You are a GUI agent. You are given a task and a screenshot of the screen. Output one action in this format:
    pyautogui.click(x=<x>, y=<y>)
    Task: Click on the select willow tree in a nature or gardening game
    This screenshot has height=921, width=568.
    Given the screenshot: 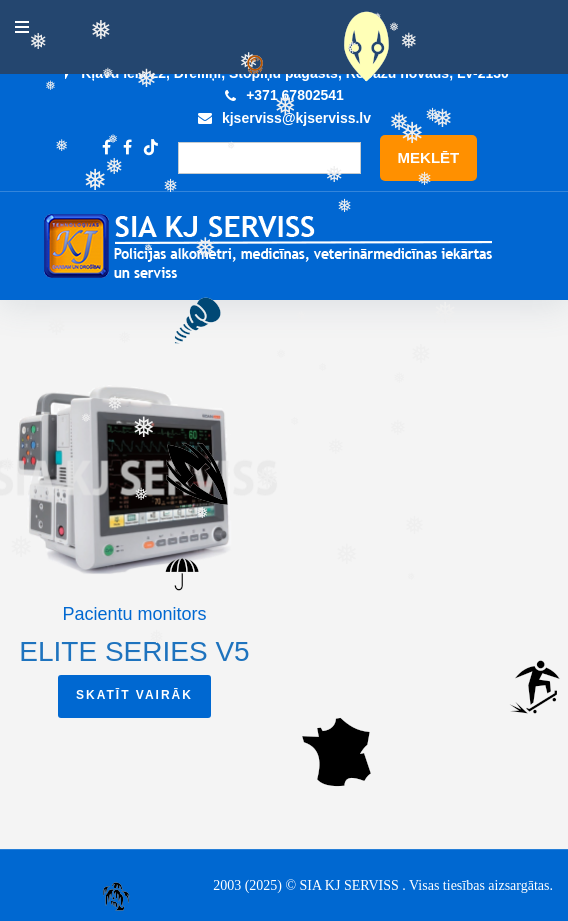 What is the action you would take?
    pyautogui.click(x=115, y=896)
    